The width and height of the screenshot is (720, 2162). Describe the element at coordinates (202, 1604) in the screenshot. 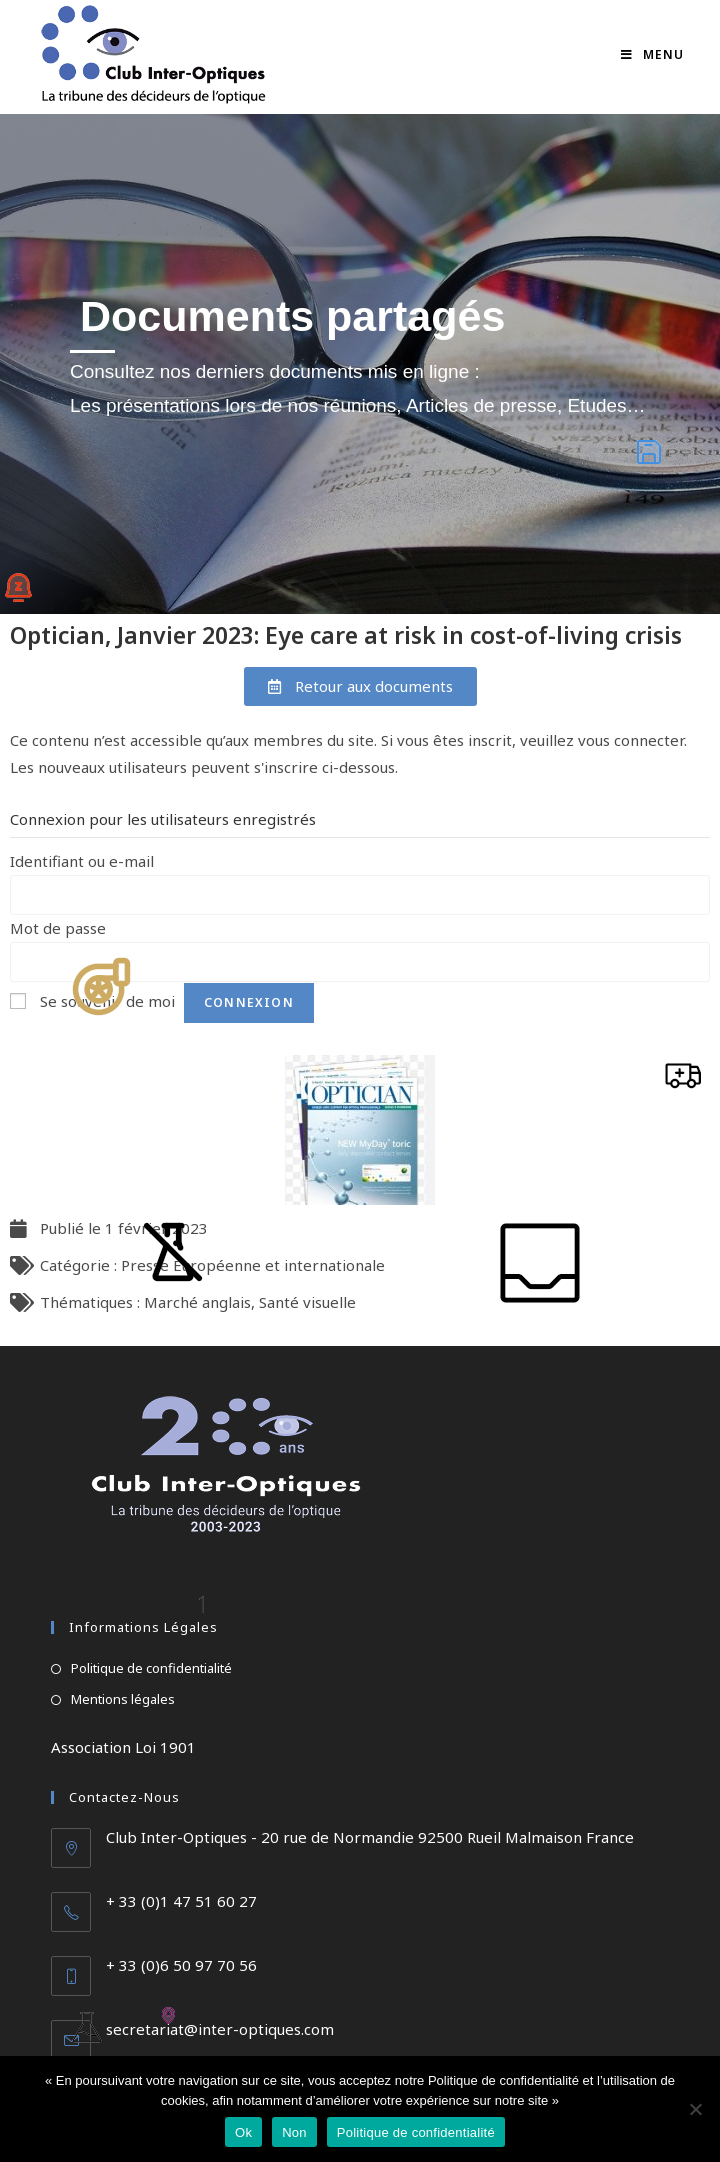

I see `indicates first place or top ranking` at that location.